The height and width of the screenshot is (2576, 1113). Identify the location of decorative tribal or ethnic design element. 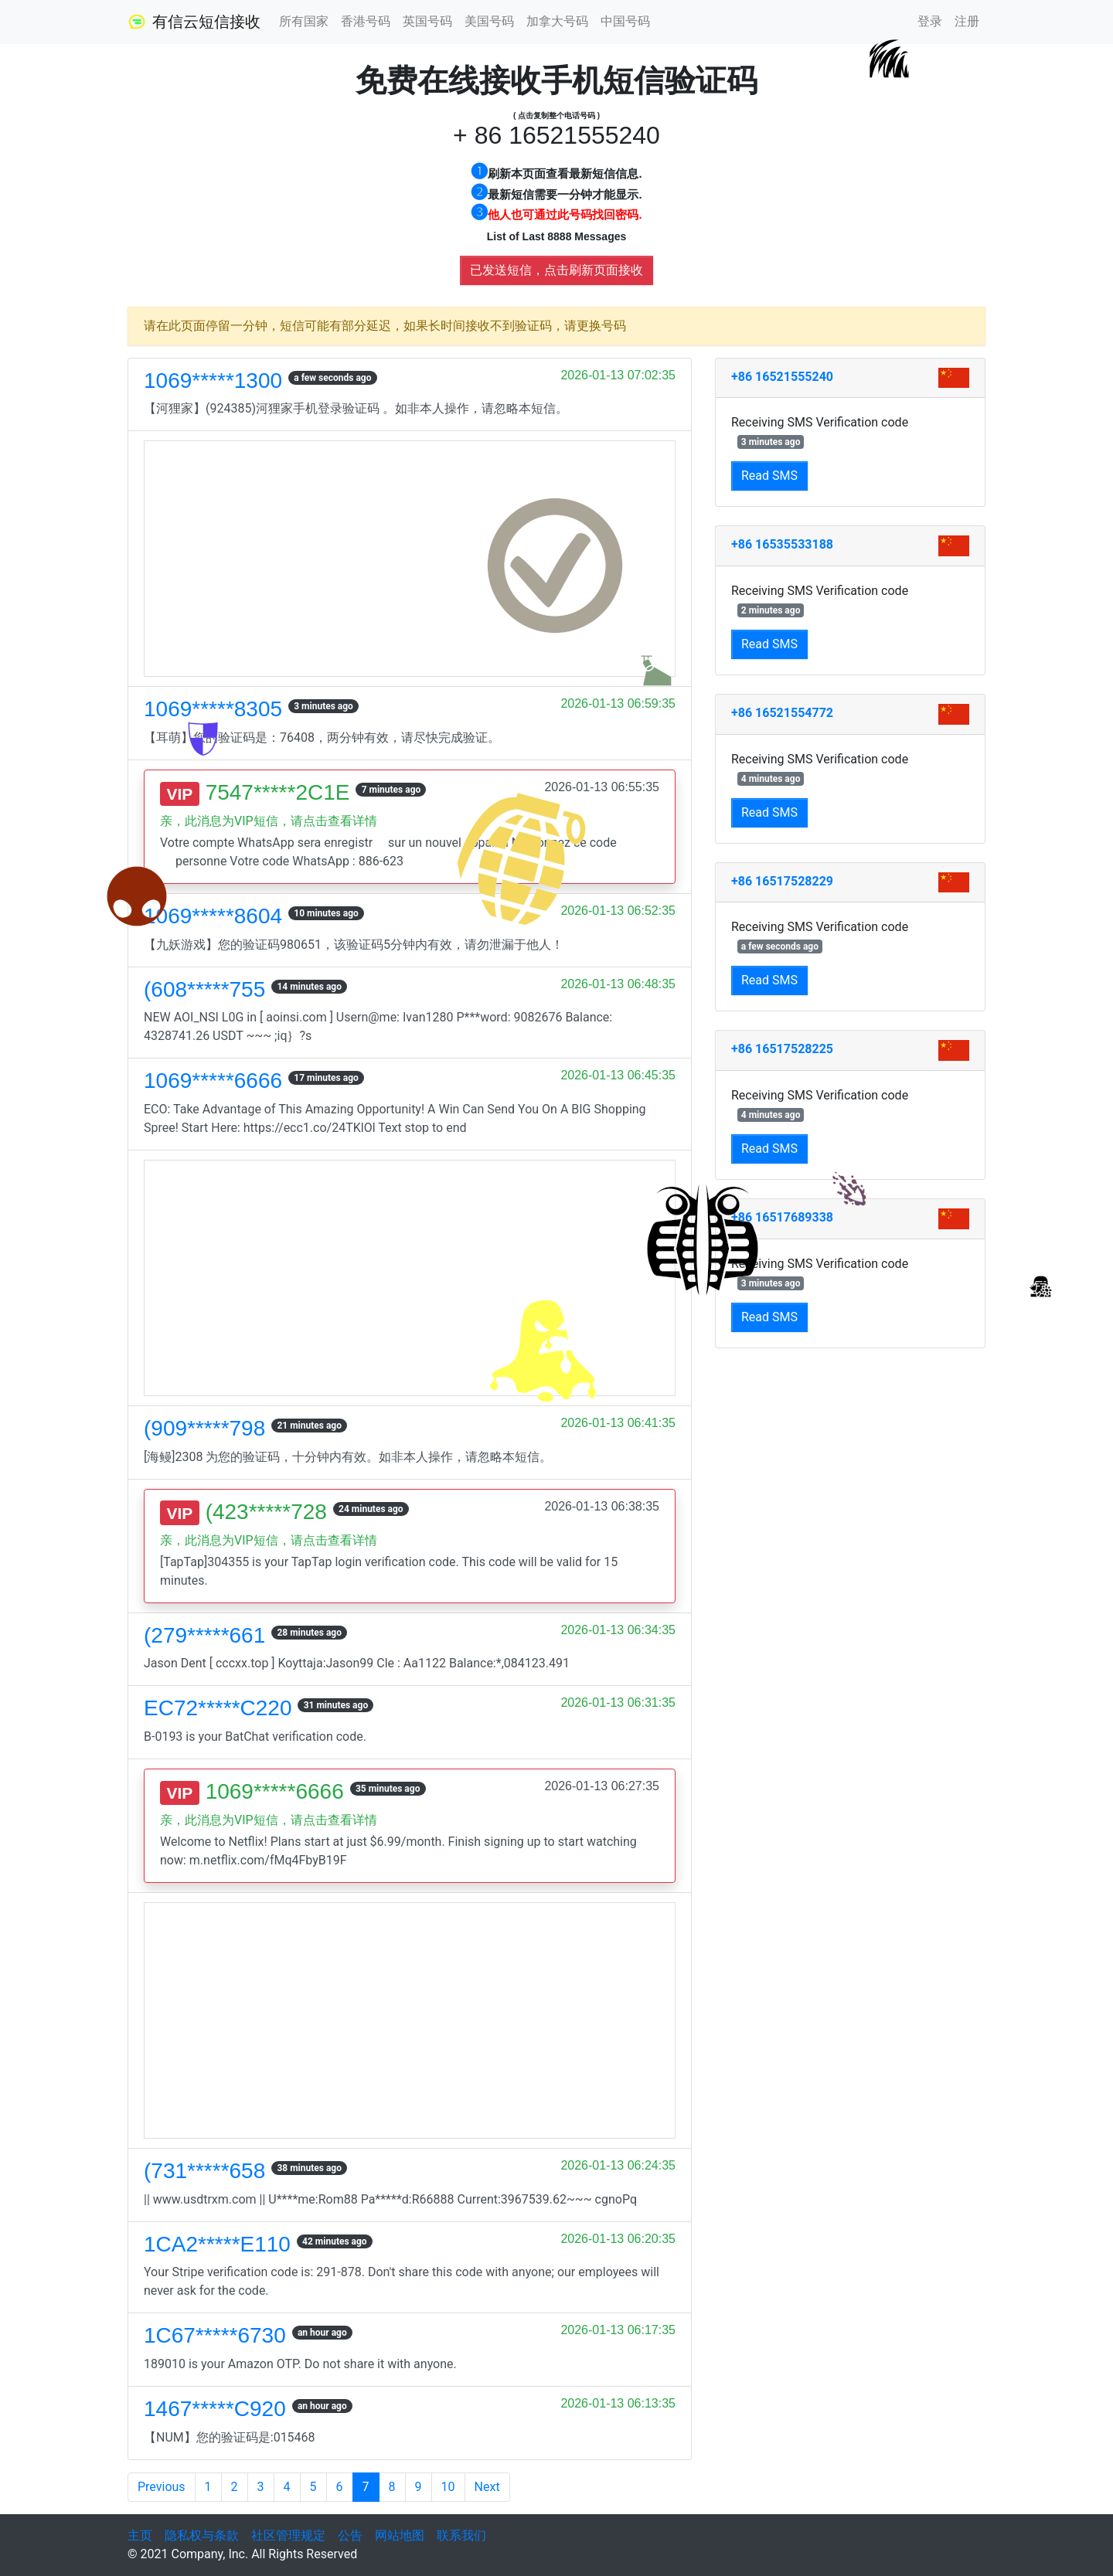
(703, 1240).